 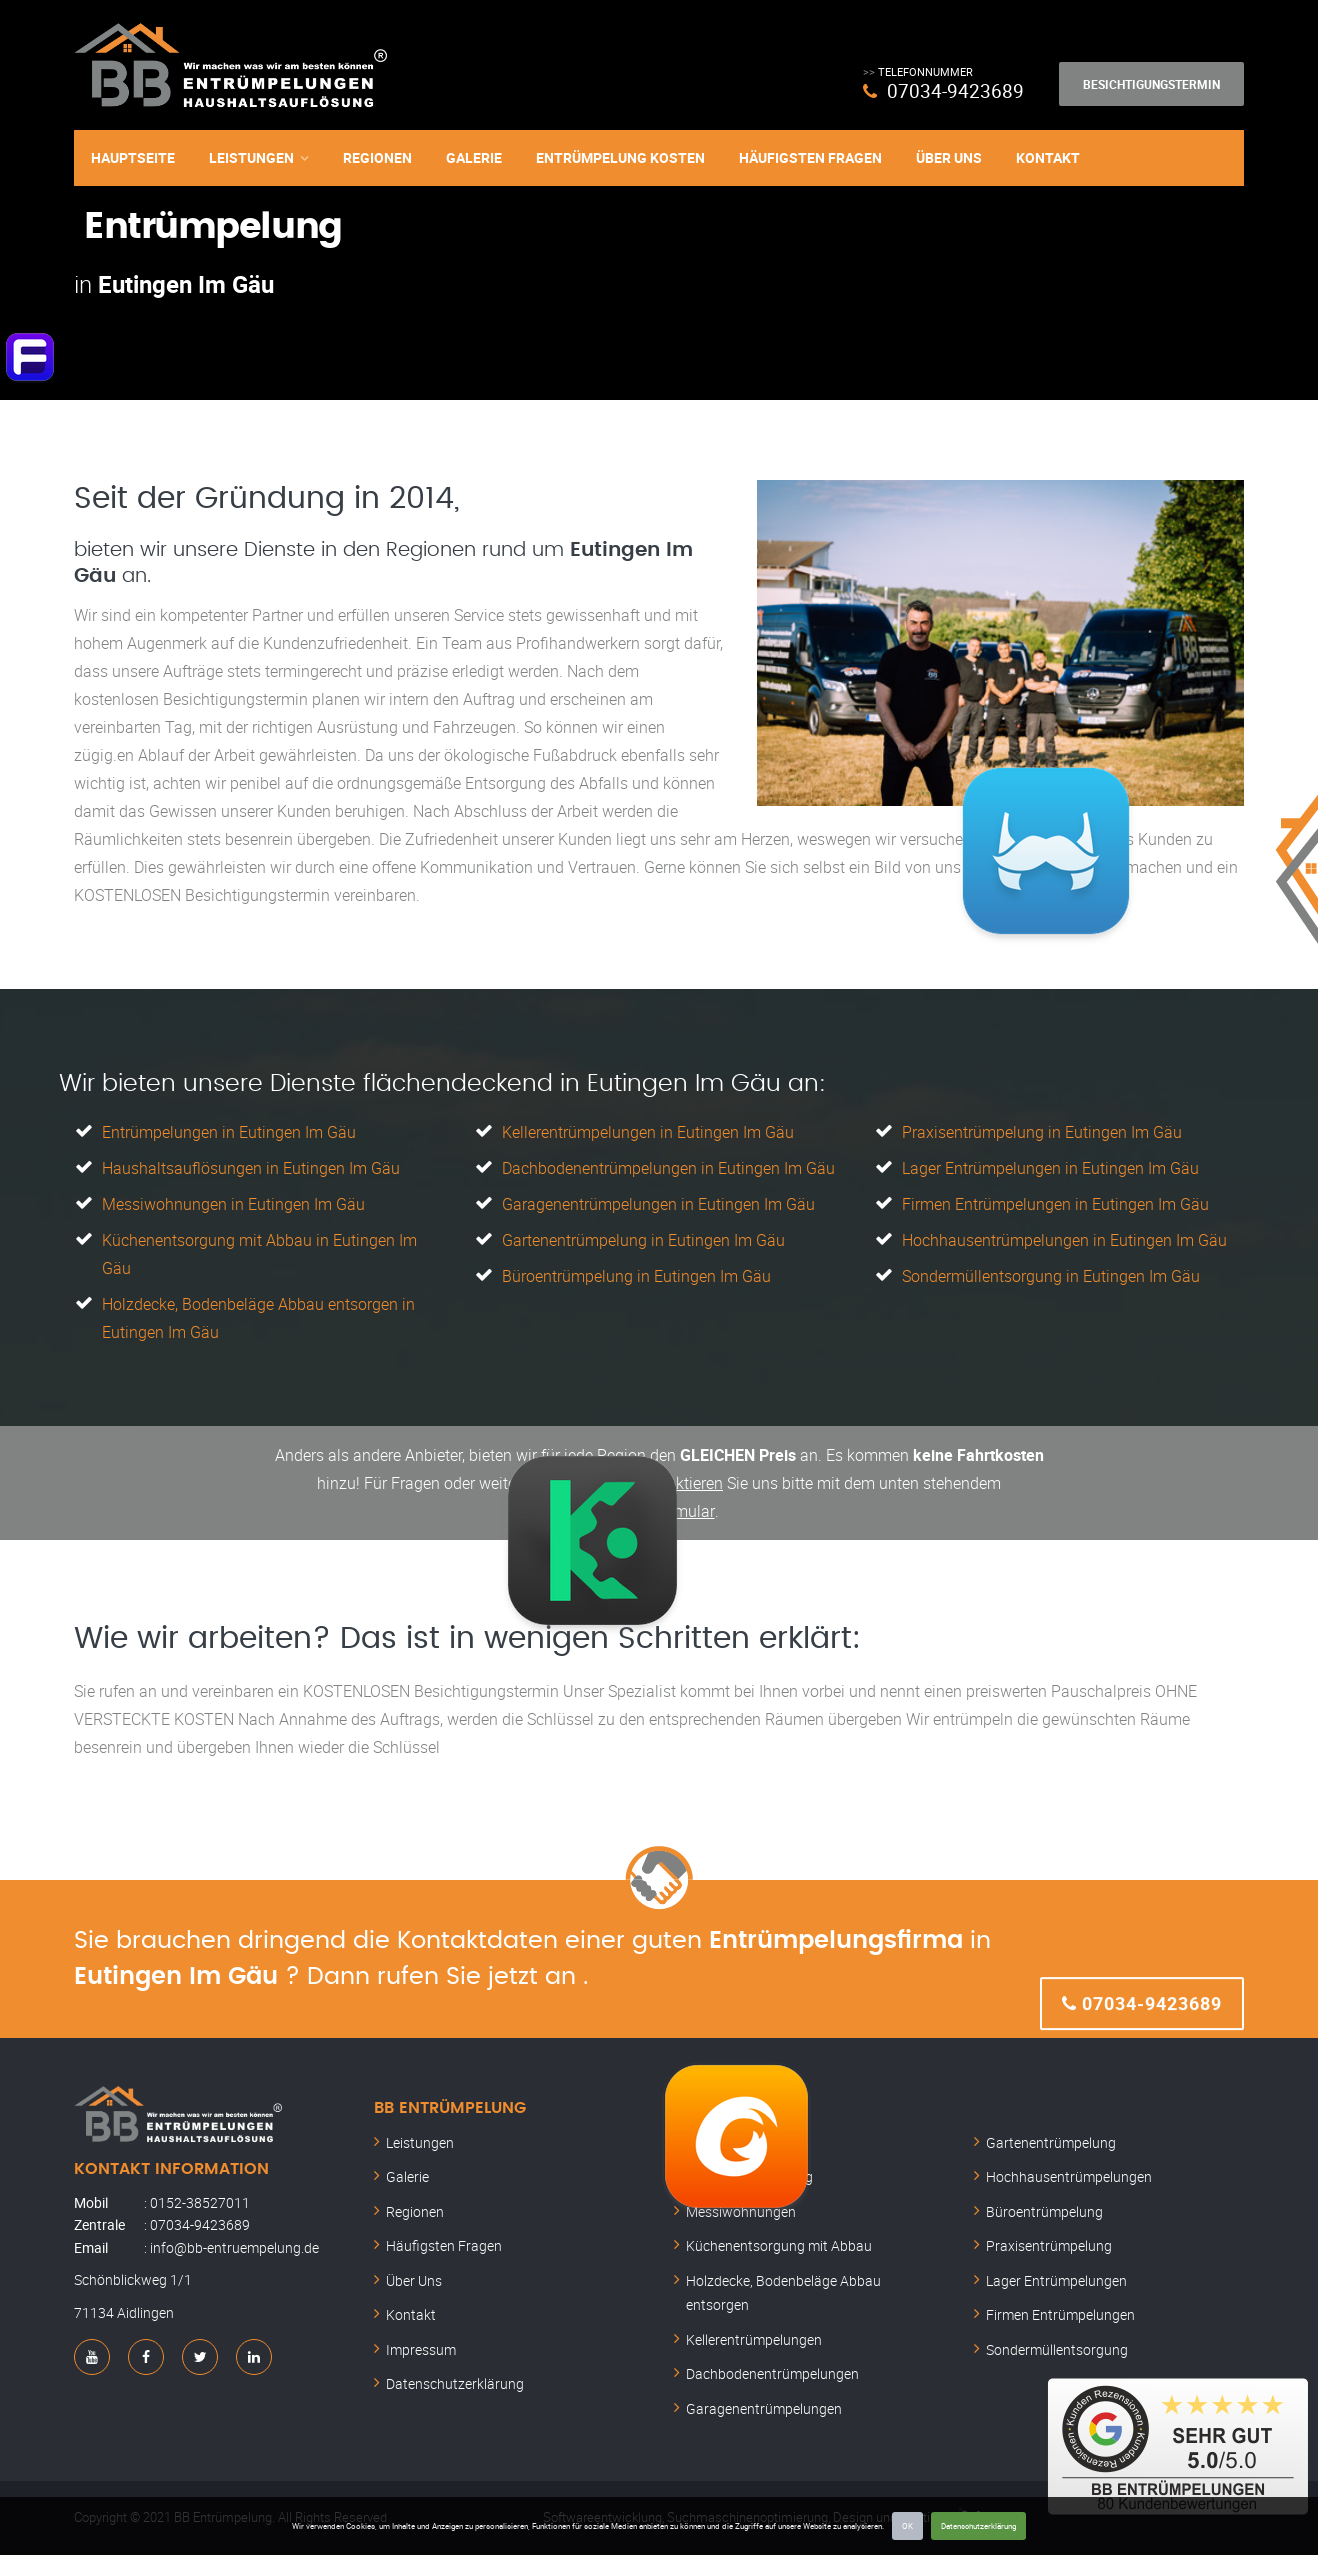 I want to click on open cachyos kernel manager, so click(x=592, y=1540).